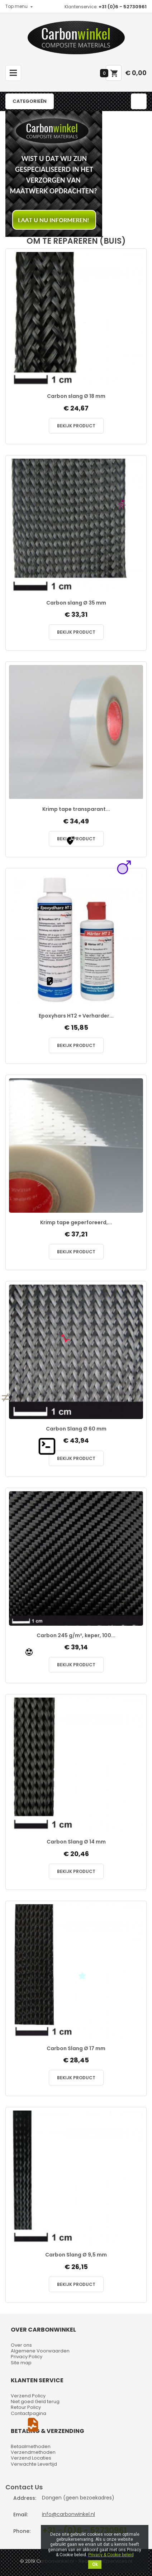  What do you see at coordinates (82, 1976) in the screenshot?
I see `mark item as favorite` at bounding box center [82, 1976].